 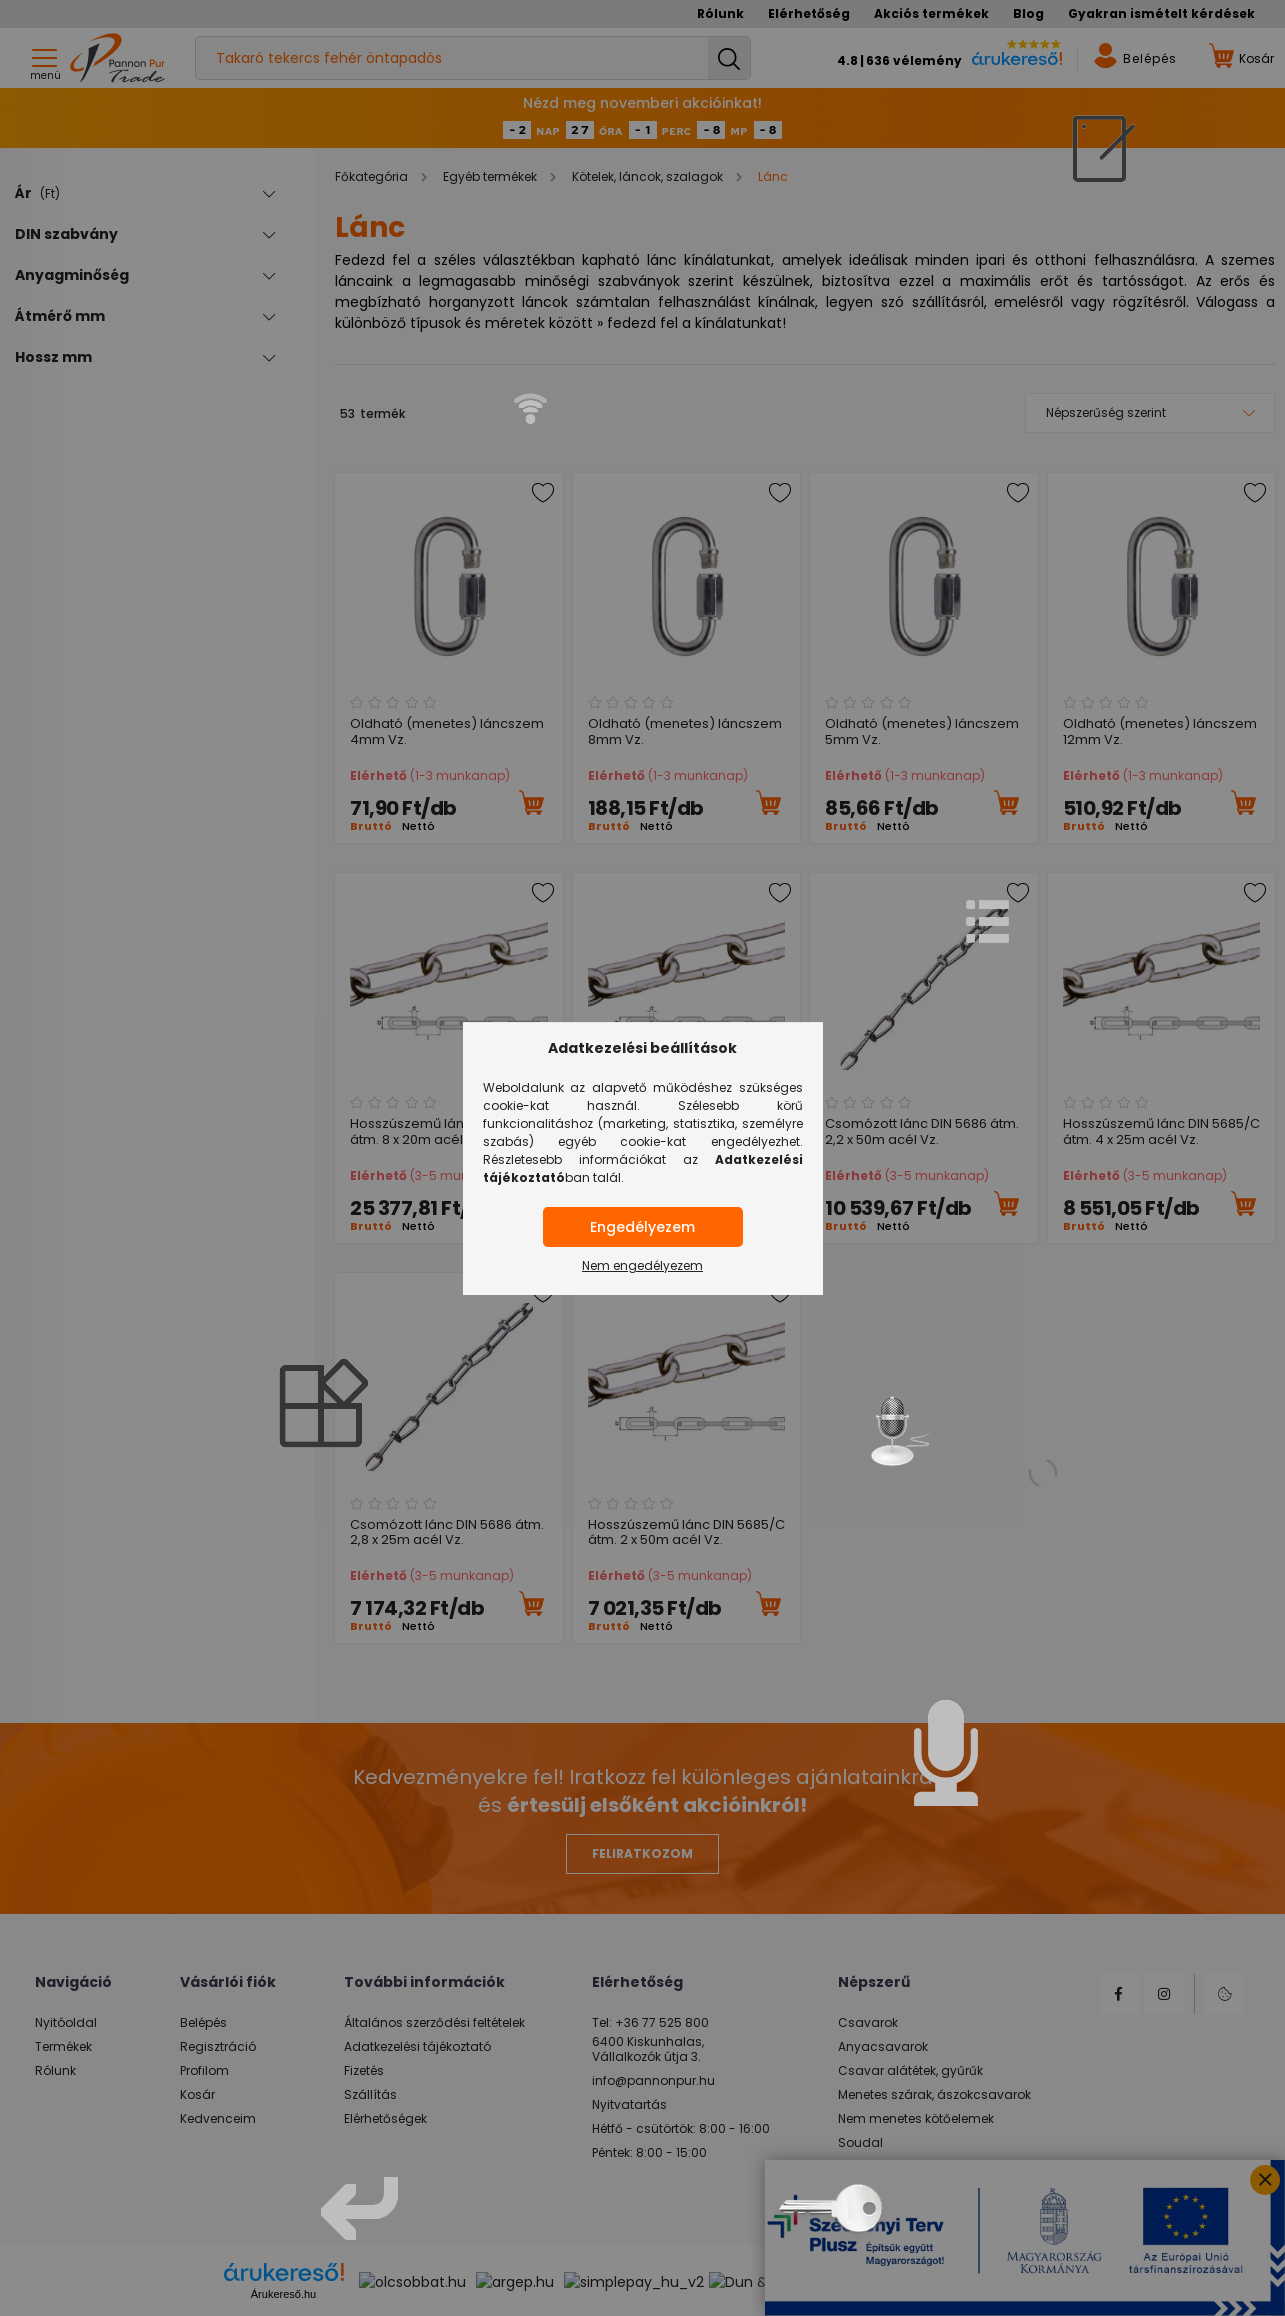 What do you see at coordinates (356, 2205) in the screenshot?
I see `indicates a message has been replied to` at bounding box center [356, 2205].